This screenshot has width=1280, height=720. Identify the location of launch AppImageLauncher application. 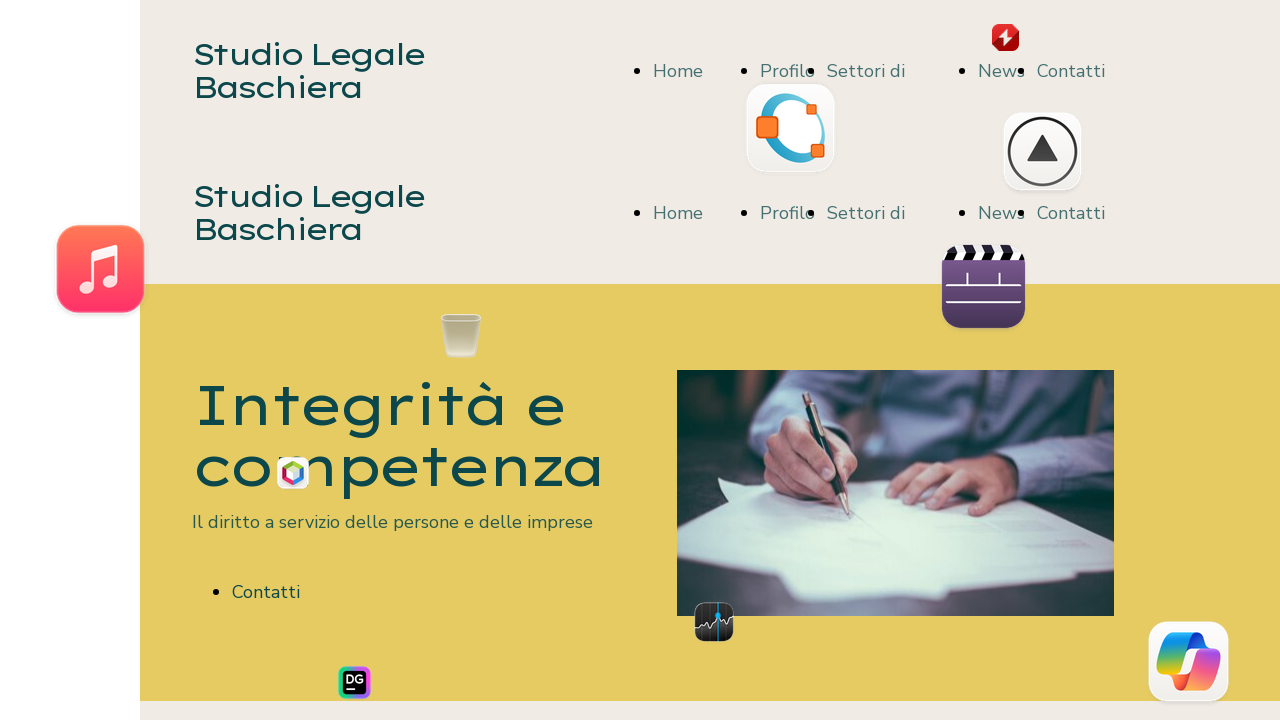
(1042, 151).